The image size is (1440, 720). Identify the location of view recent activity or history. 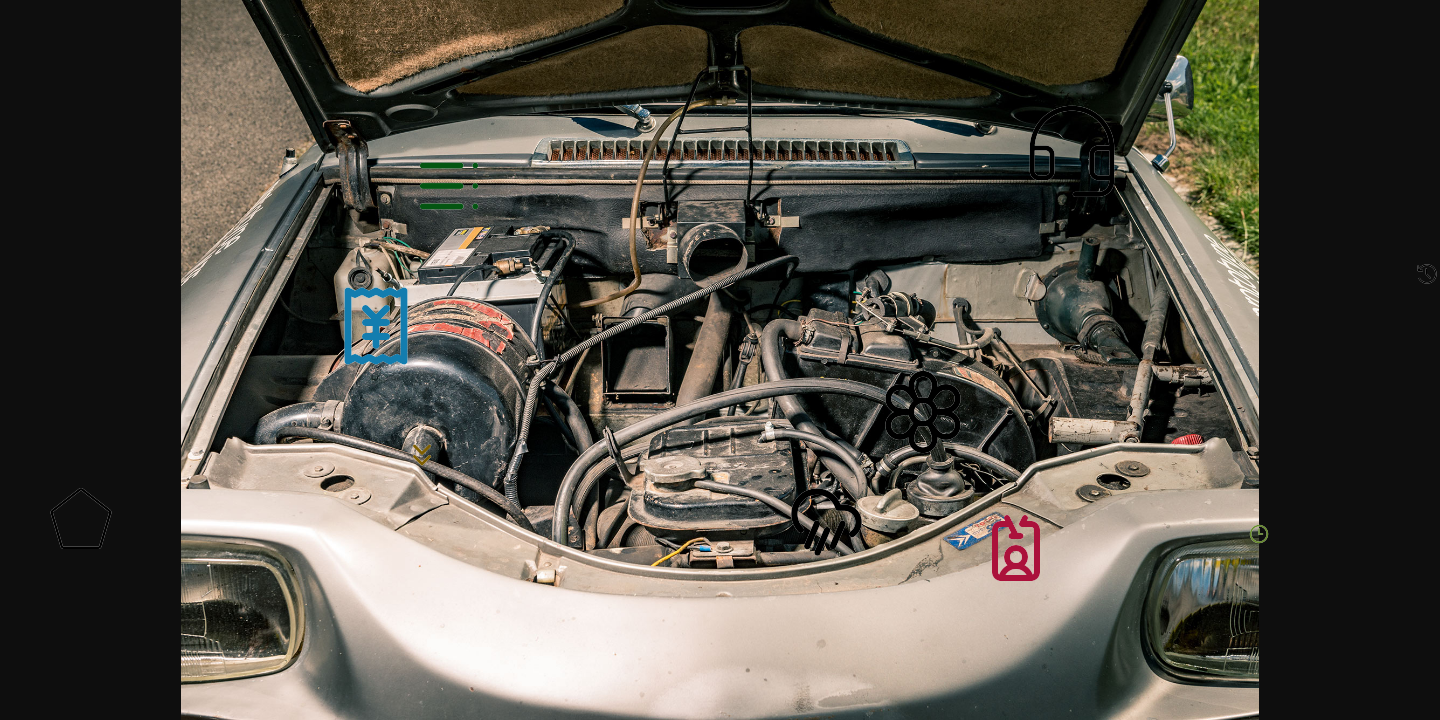
(1427, 274).